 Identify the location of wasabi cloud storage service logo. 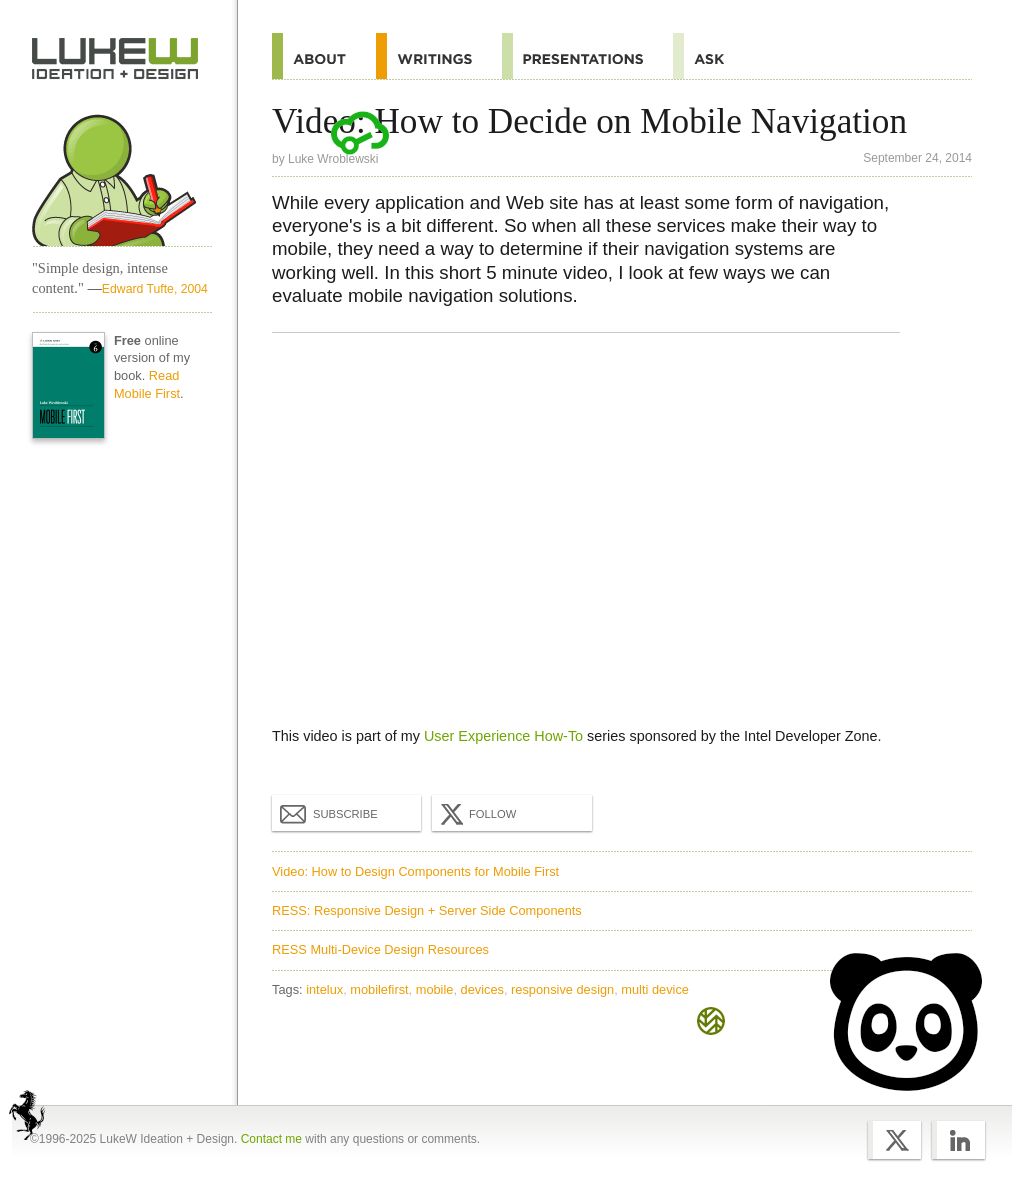
(711, 1021).